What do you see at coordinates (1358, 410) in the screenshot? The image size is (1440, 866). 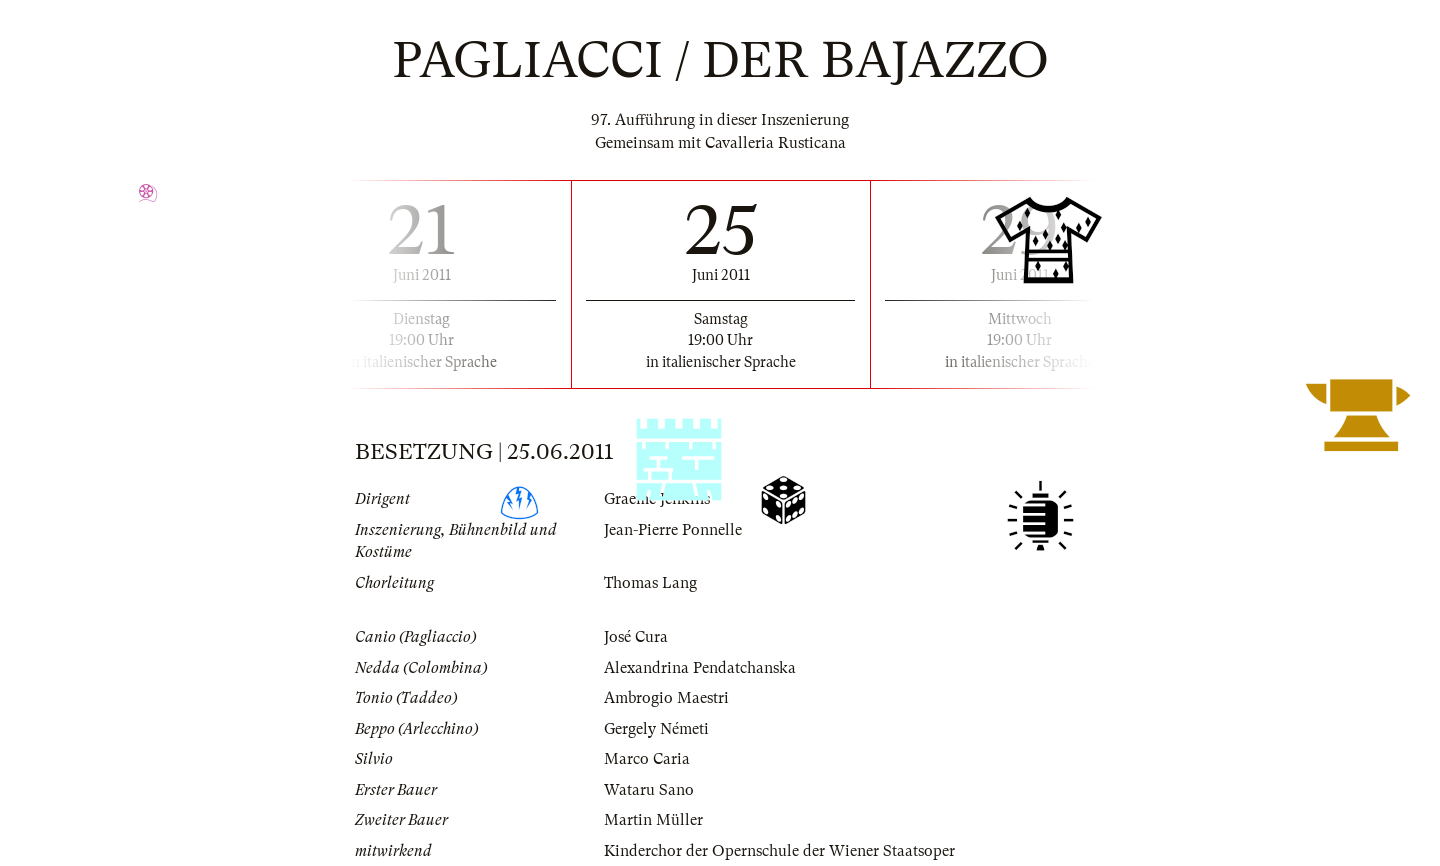 I see `access crafting or blacksmith features` at bounding box center [1358, 410].